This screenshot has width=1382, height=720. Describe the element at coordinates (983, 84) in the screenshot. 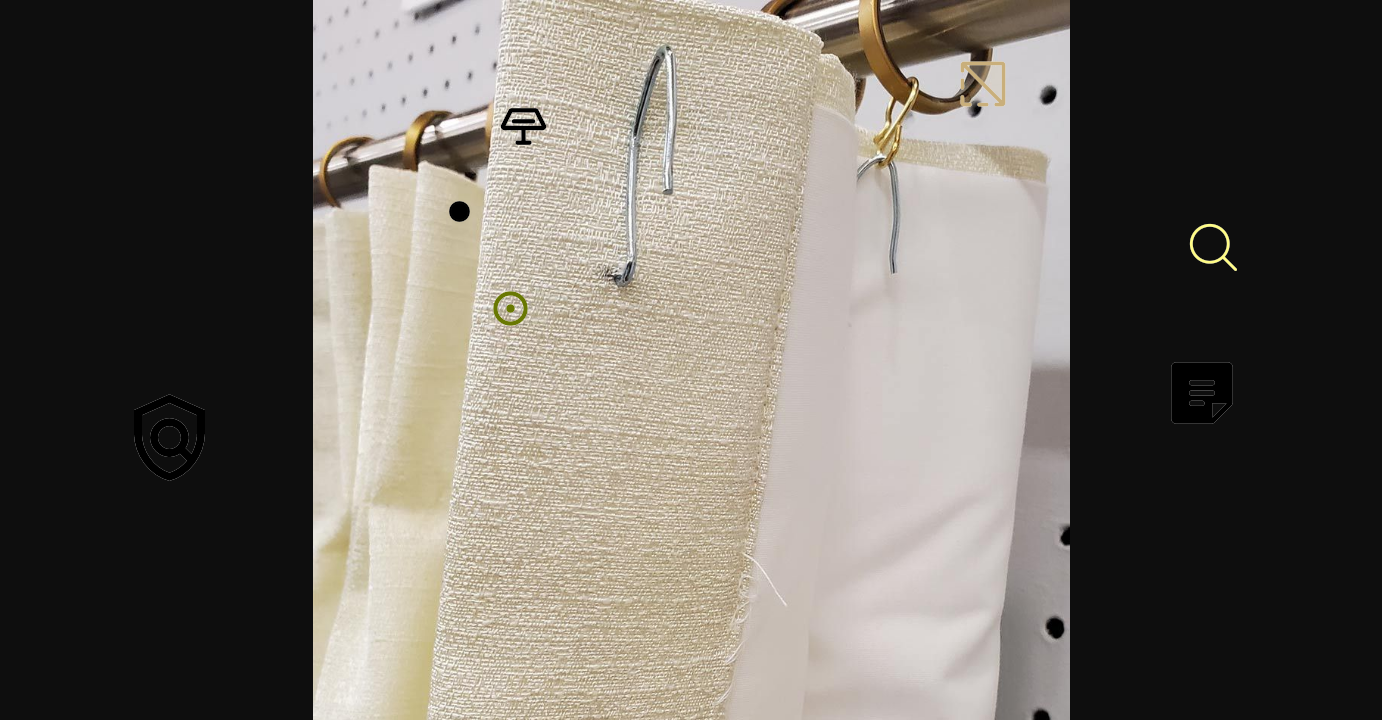

I see `invert current selection` at that location.